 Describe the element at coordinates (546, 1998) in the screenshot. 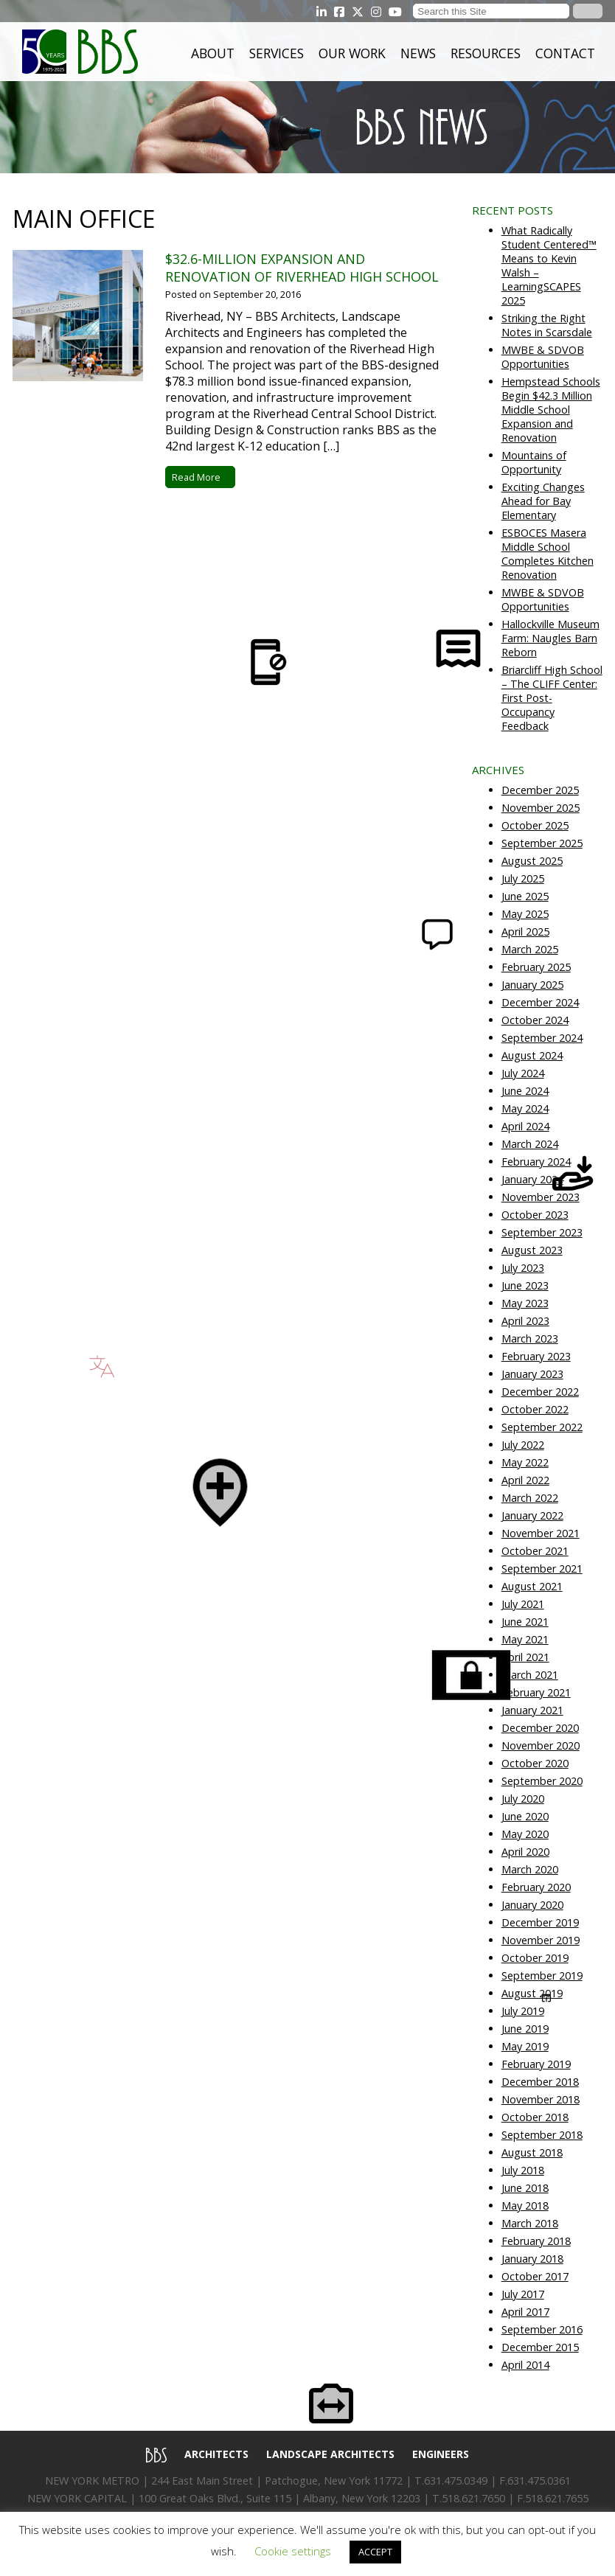

I see `open link in browser` at that location.